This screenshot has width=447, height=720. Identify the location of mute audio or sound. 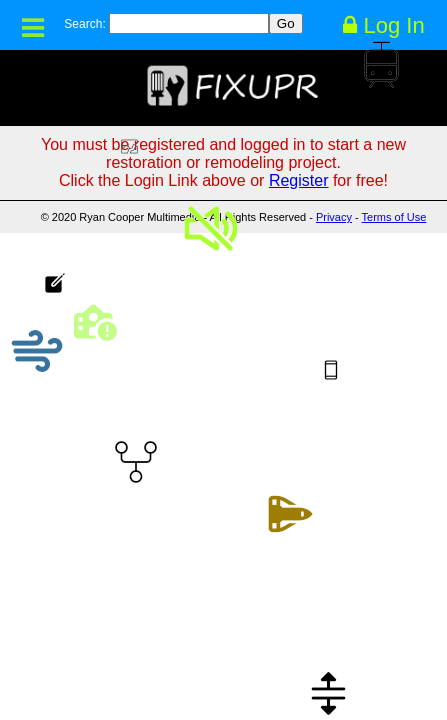
(210, 228).